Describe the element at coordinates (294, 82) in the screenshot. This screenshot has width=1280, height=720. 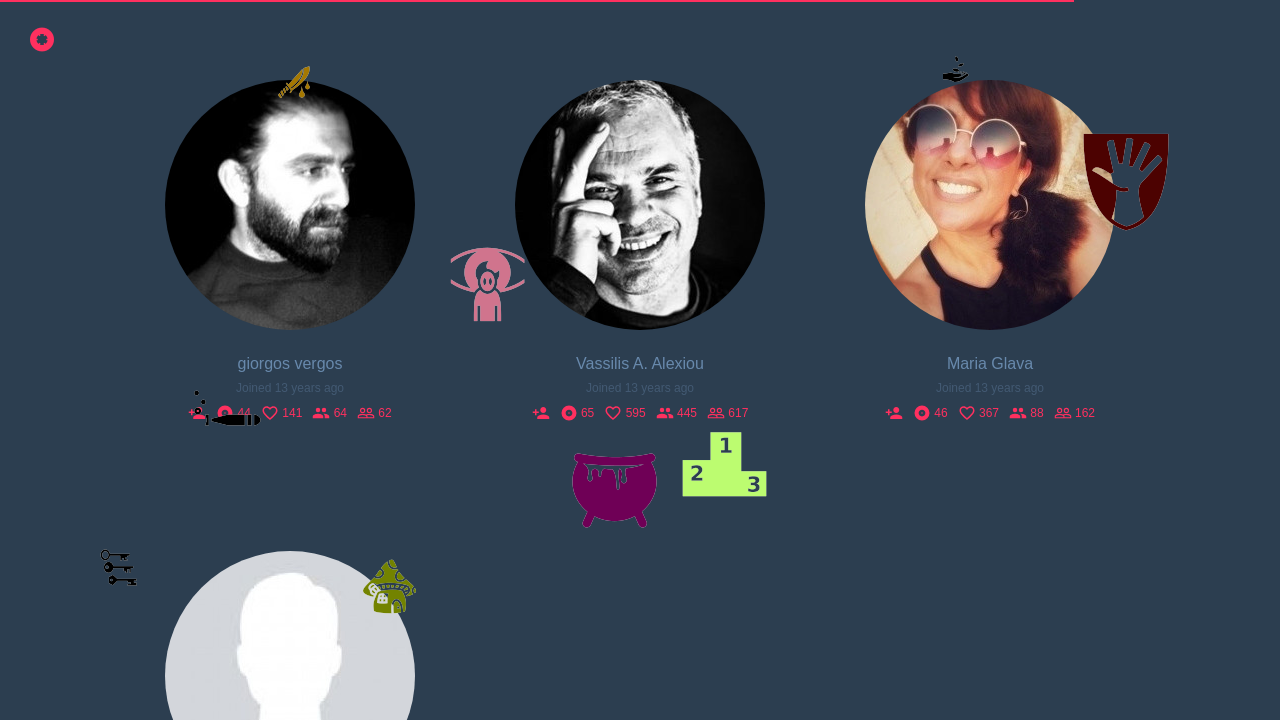
I see `melee weapon item in game inventory` at that location.